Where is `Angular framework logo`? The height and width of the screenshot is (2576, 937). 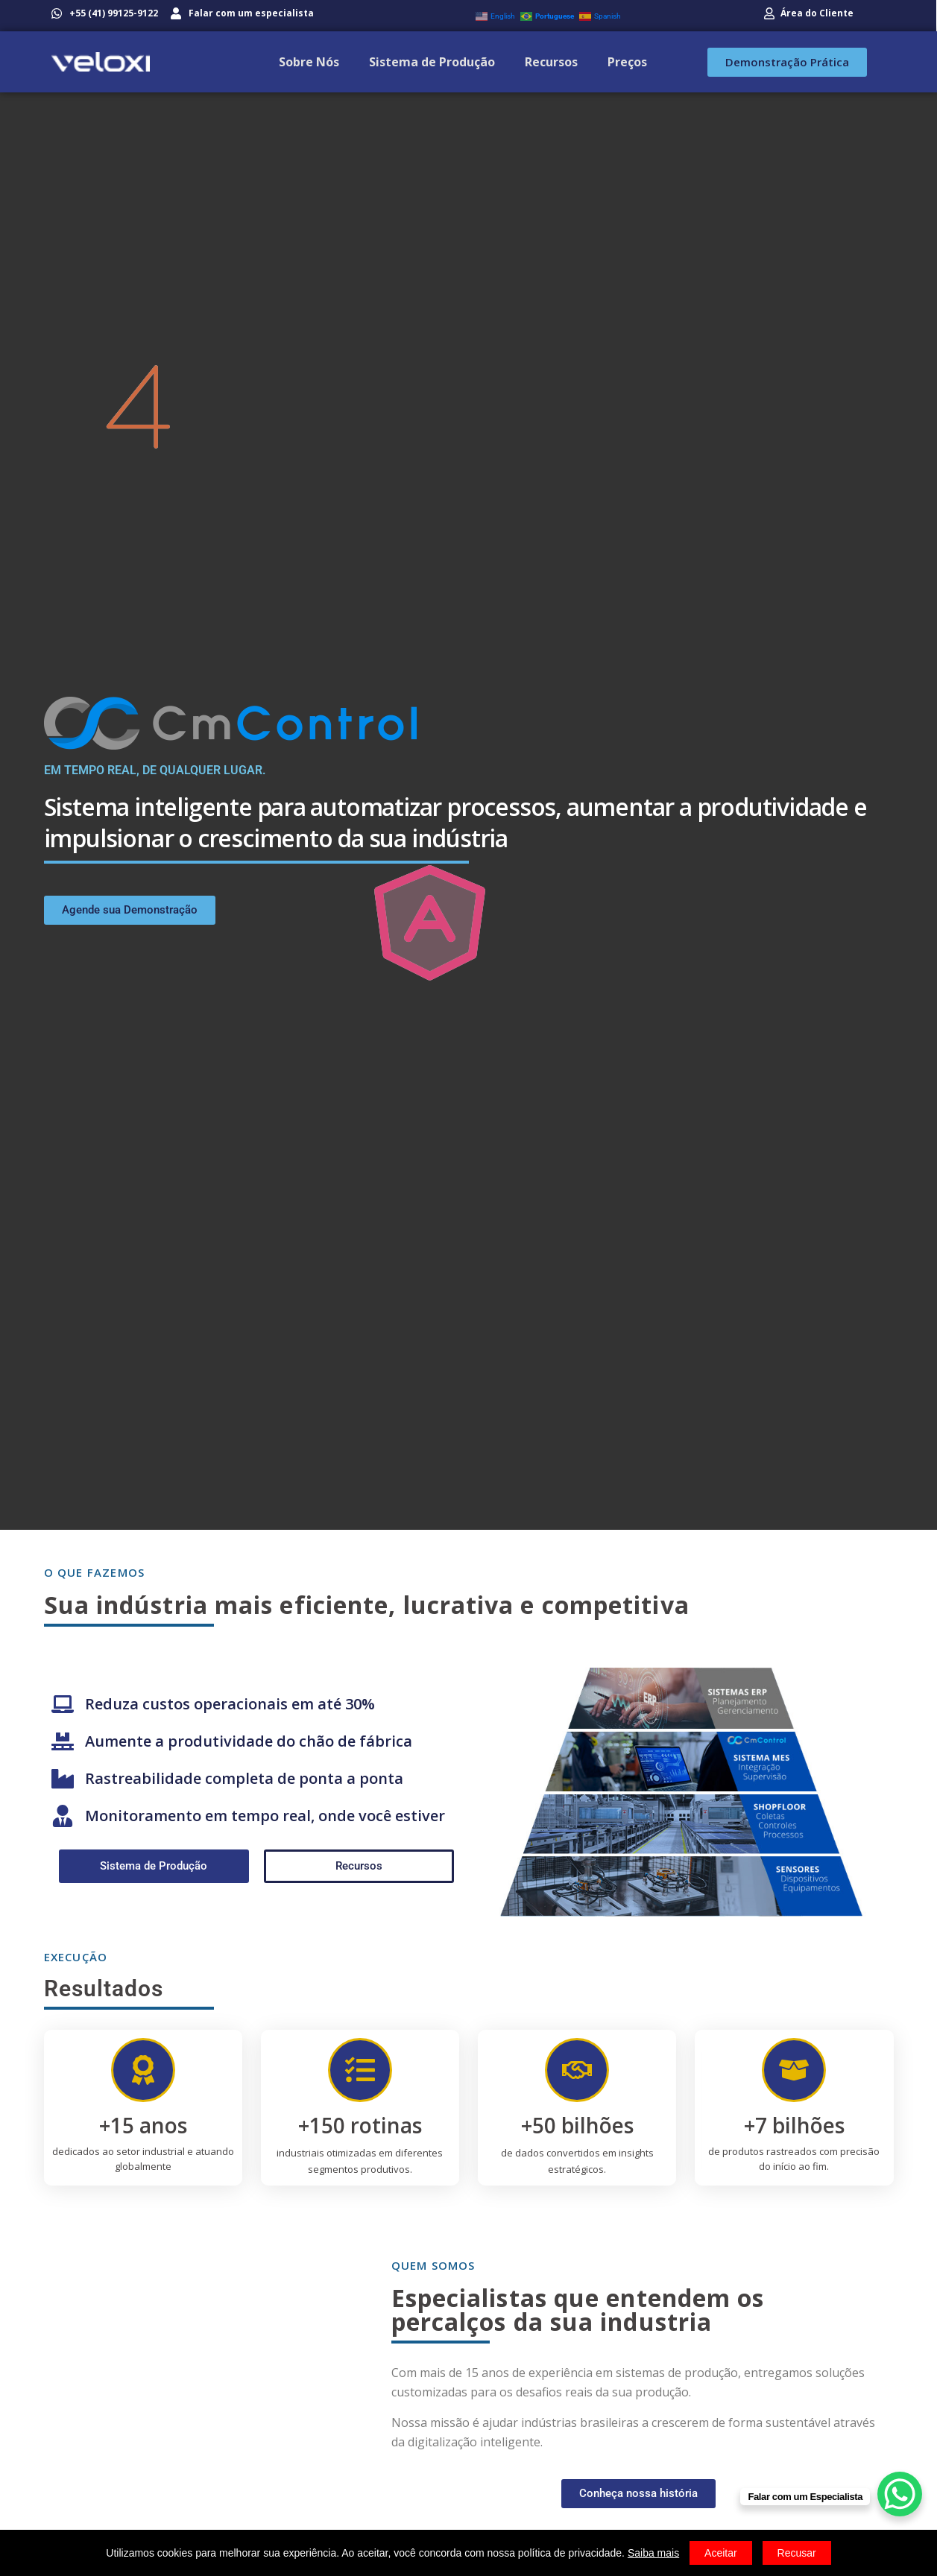 Angular framework logo is located at coordinates (429, 920).